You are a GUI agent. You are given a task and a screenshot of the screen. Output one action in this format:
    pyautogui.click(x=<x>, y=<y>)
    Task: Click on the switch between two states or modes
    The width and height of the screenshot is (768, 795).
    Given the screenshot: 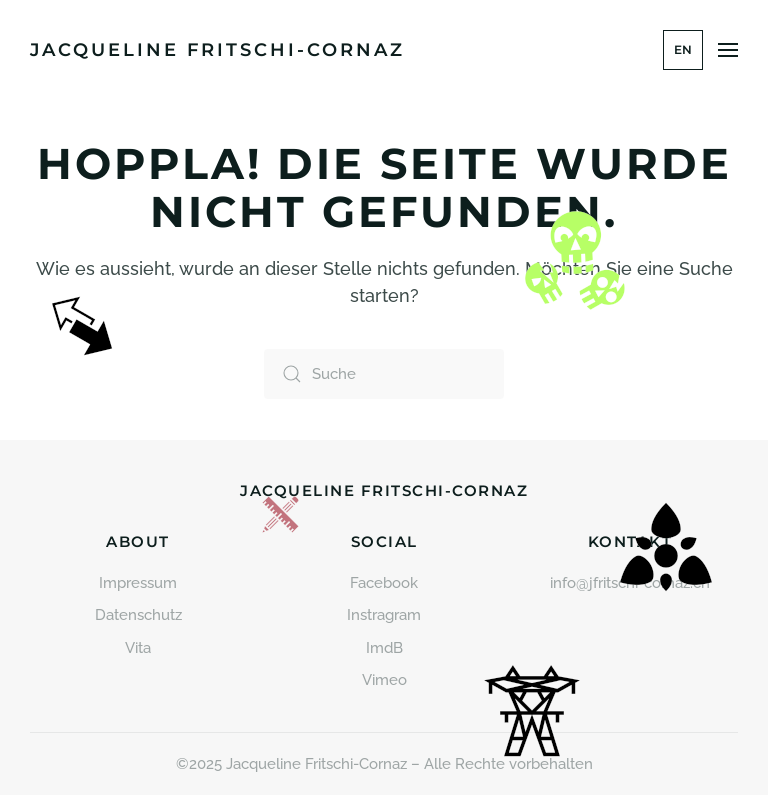 What is the action you would take?
    pyautogui.click(x=82, y=326)
    